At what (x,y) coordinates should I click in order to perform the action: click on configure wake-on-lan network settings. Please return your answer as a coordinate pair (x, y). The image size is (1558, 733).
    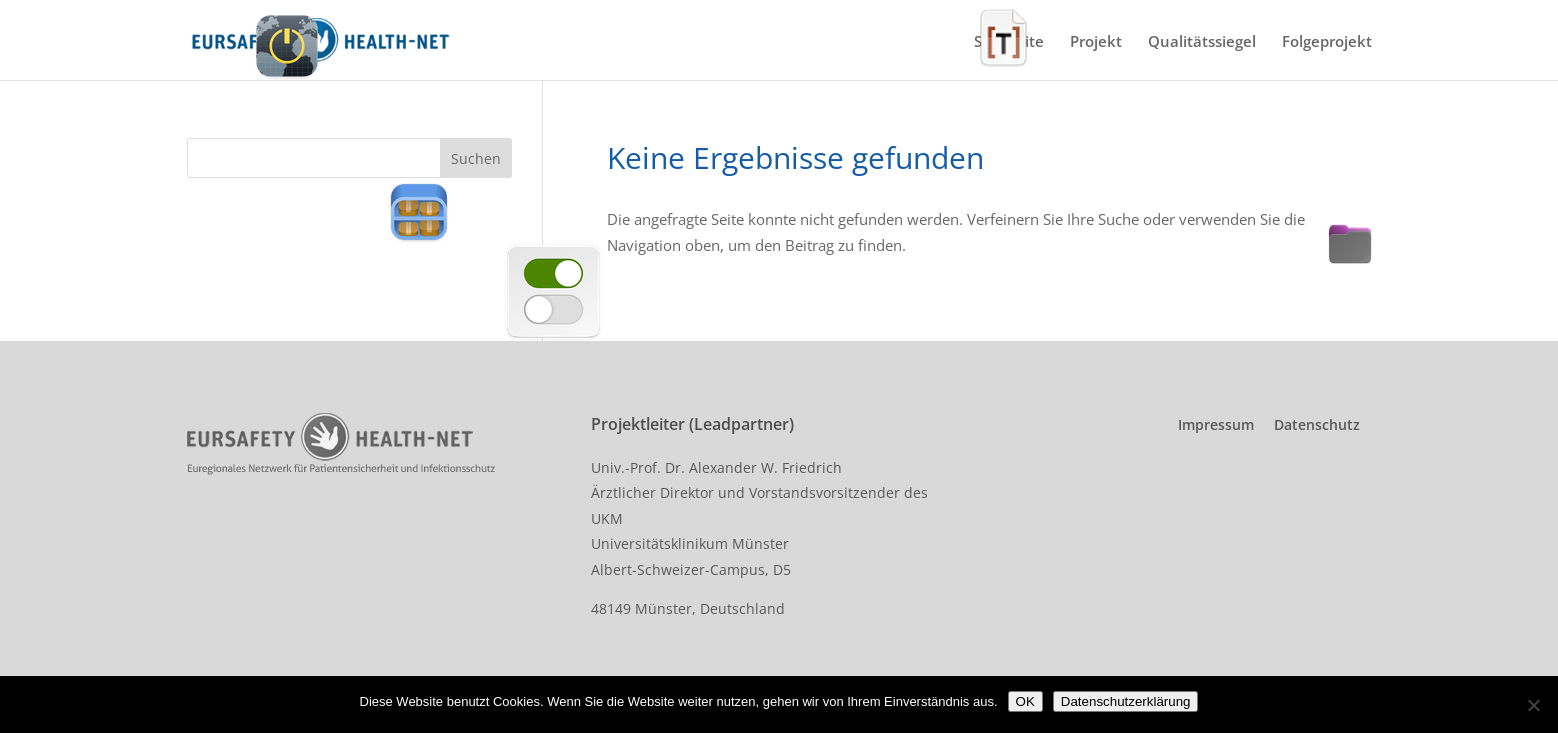
    Looking at the image, I should click on (287, 46).